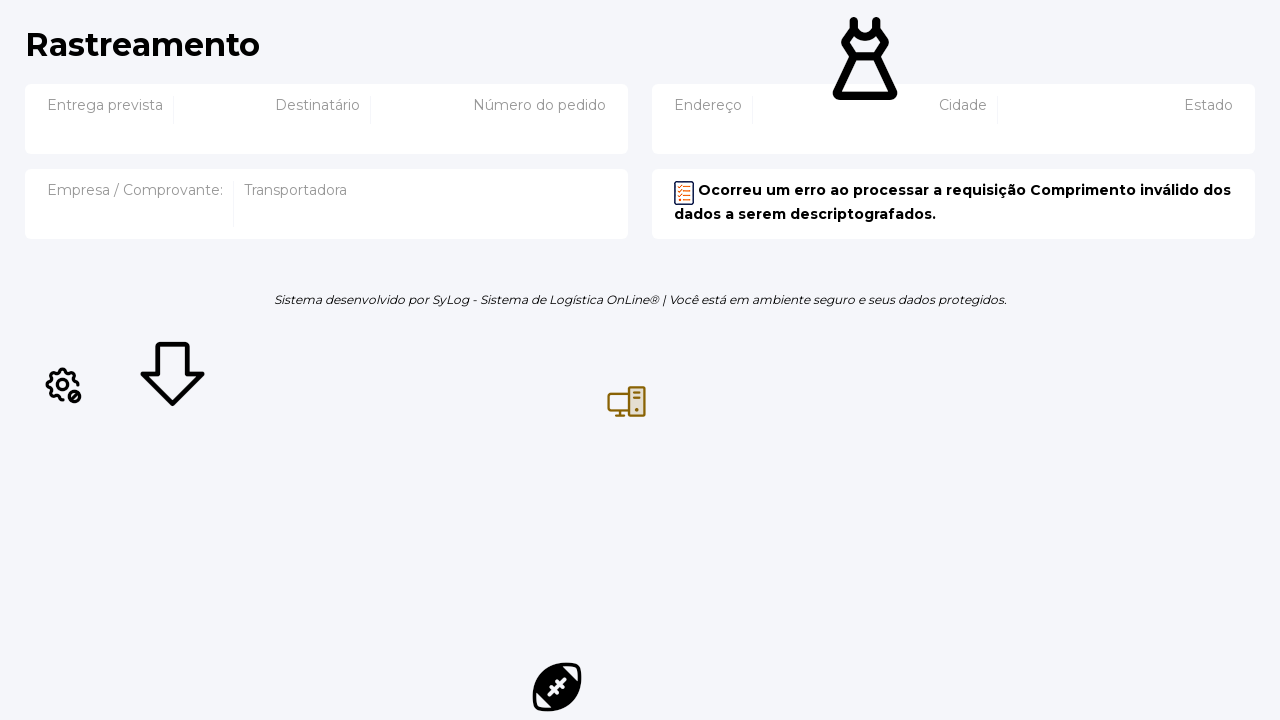 Image resolution: width=1280 pixels, height=720 pixels. I want to click on browse women's clothing or dresses, so click(865, 62).